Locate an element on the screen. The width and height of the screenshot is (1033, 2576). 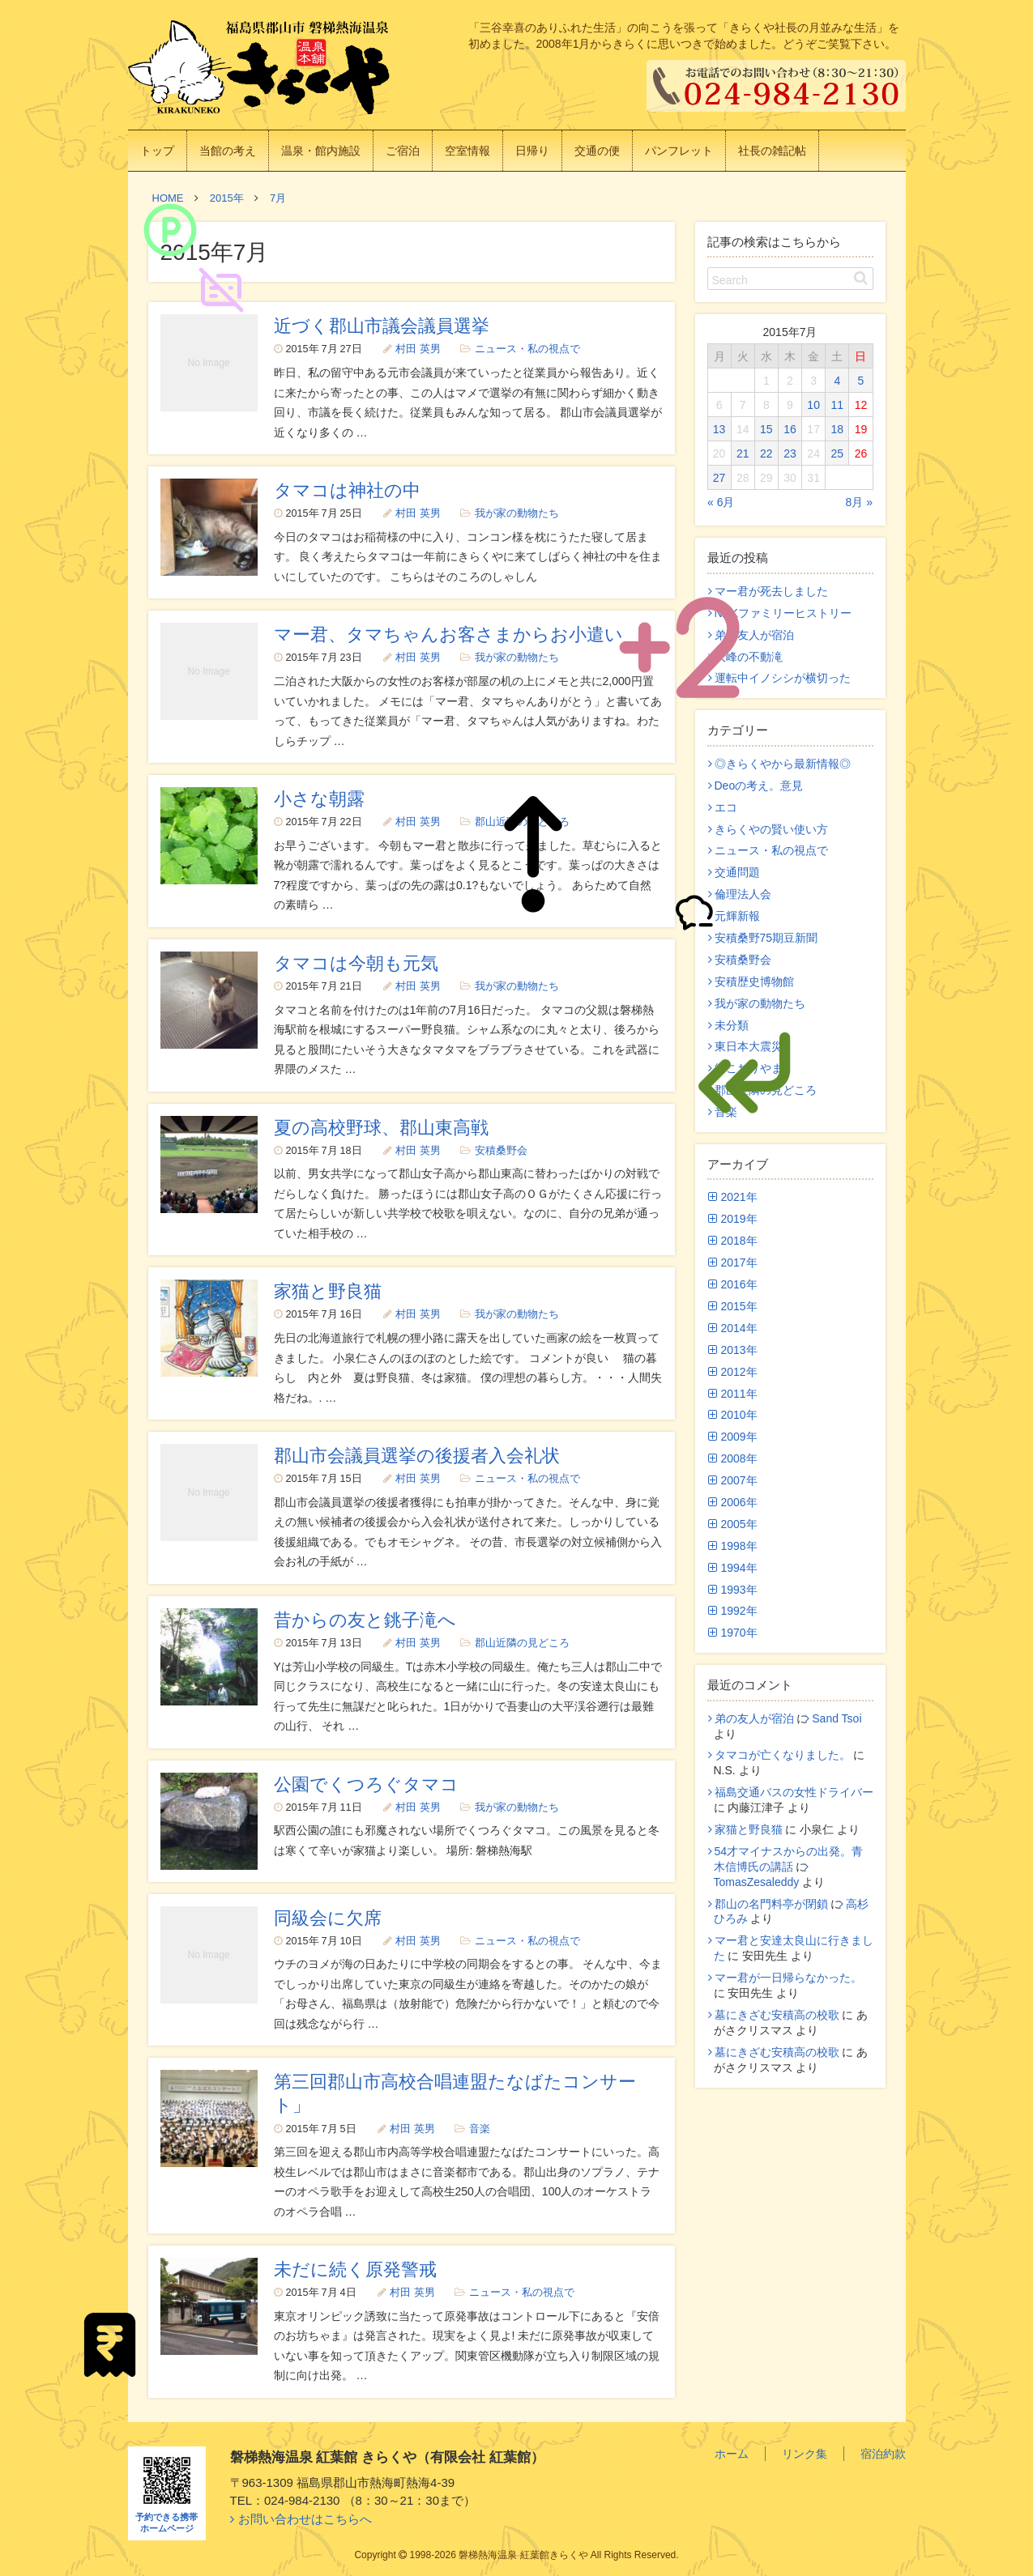
reply all to a message or email is located at coordinates (747, 1075).